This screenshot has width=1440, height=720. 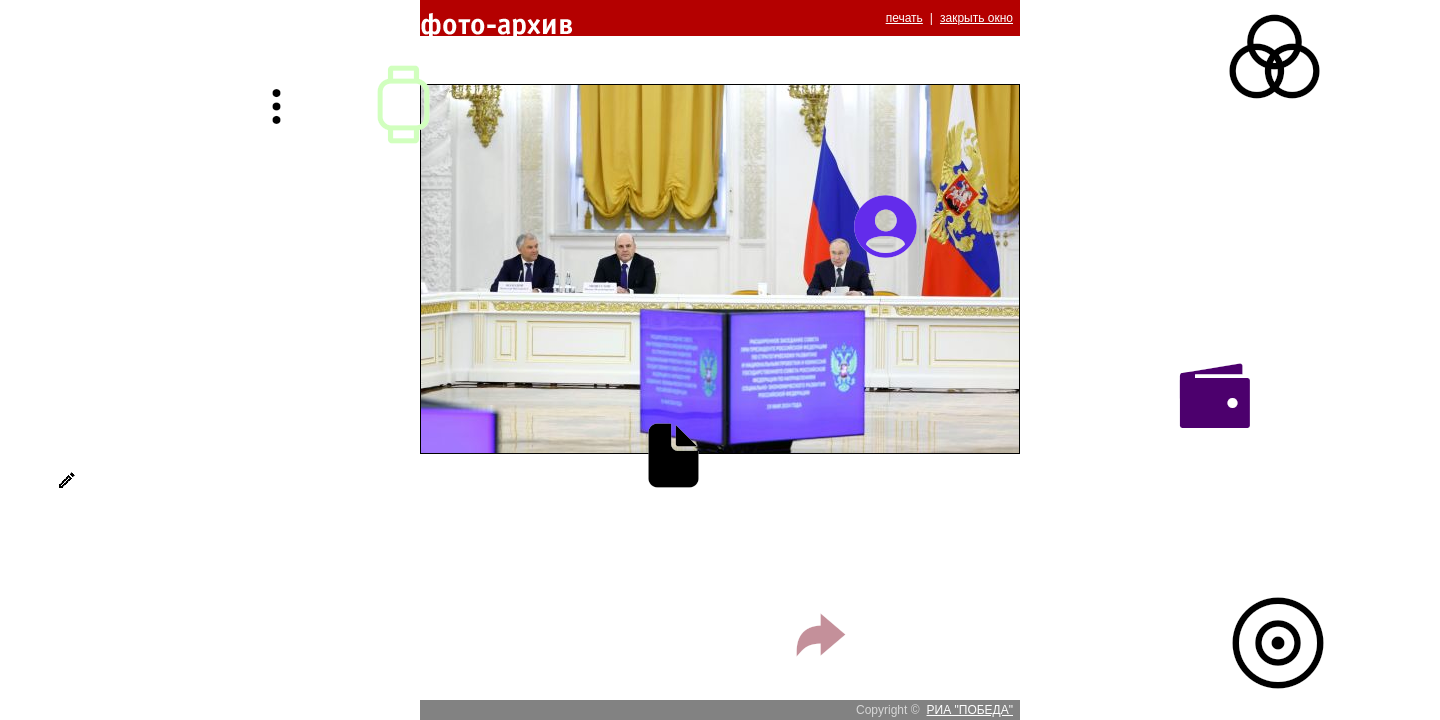 I want to click on open more options menu, so click(x=276, y=106).